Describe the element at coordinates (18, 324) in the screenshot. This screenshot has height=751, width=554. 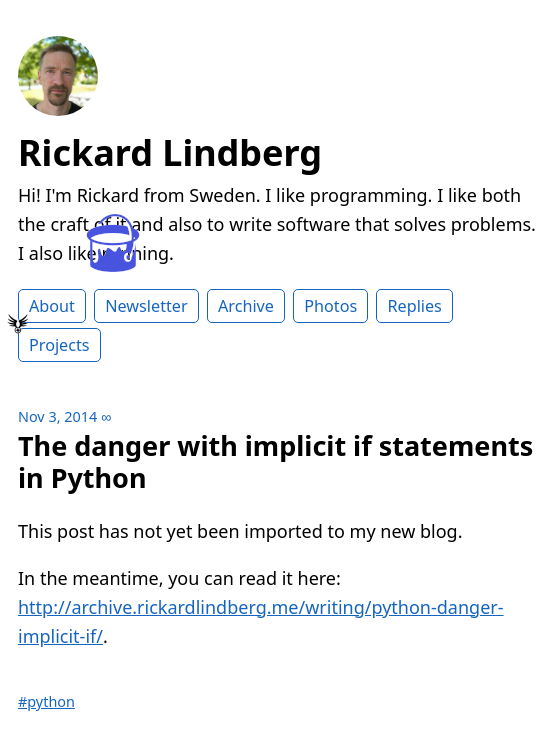
I see `faction or guild emblem in a game interface` at that location.